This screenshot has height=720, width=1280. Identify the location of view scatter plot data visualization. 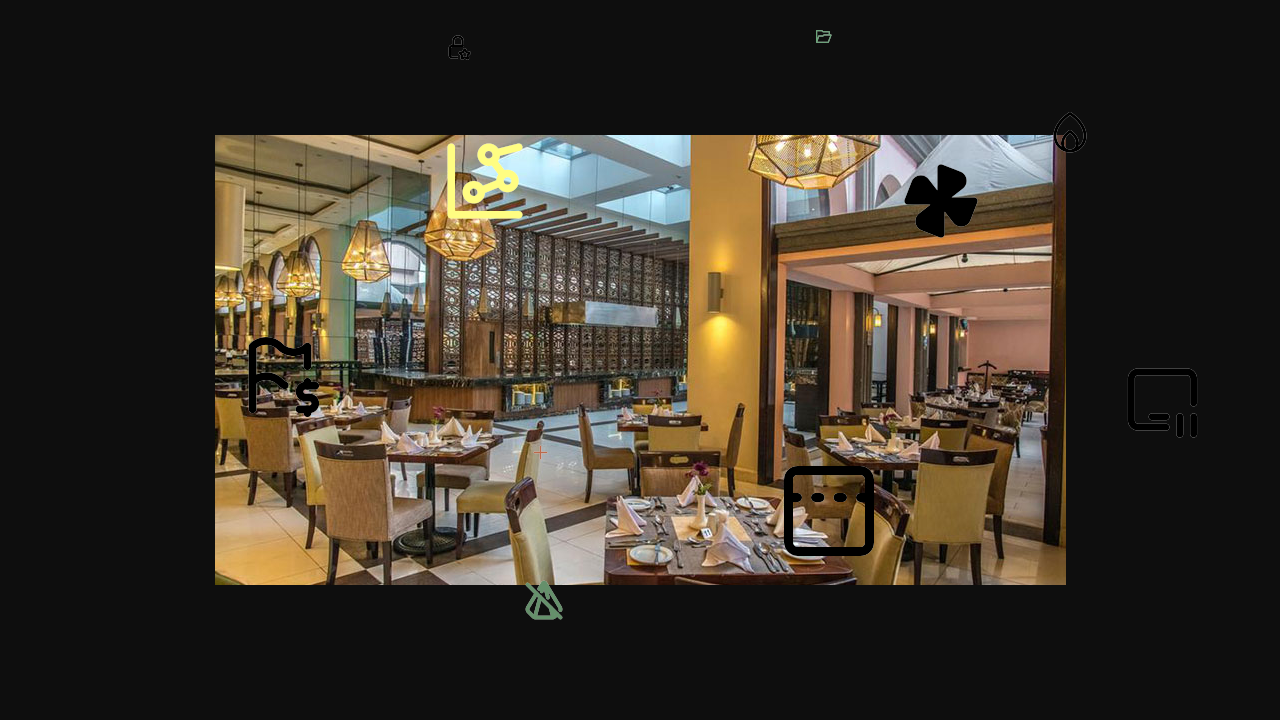
(485, 181).